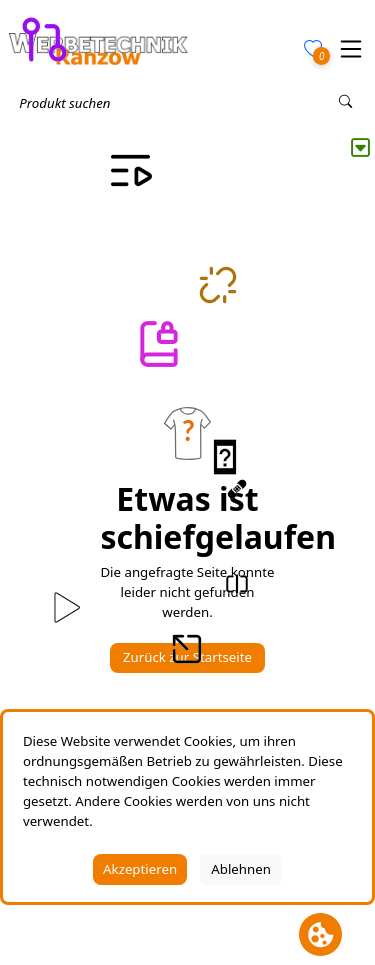 This screenshot has width=375, height=965. Describe the element at coordinates (159, 344) in the screenshot. I see `access a protected or locked document` at that location.